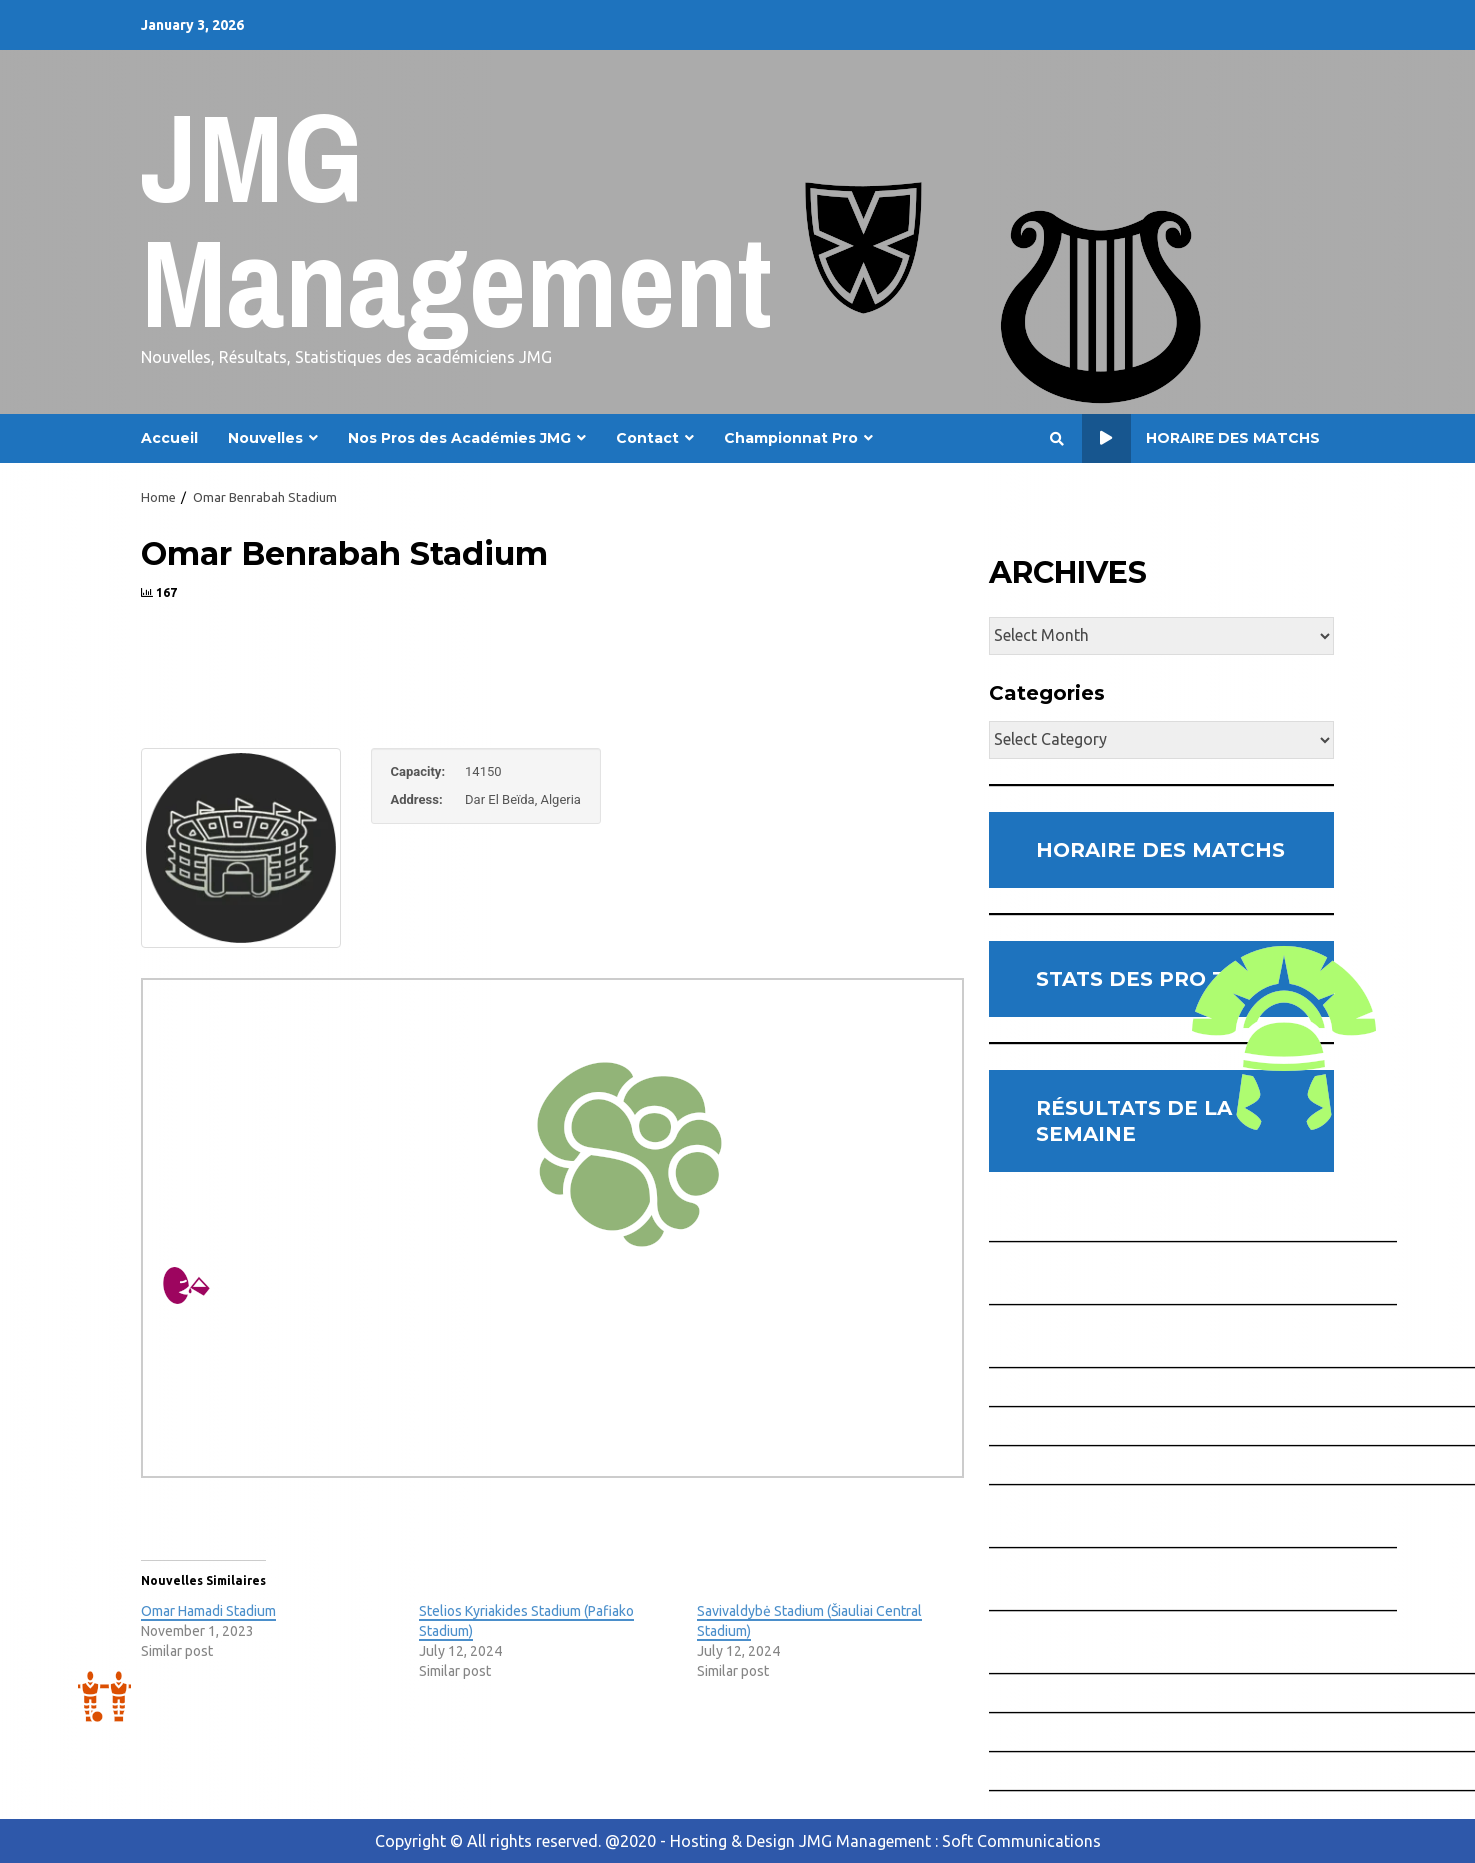 The width and height of the screenshot is (1475, 1863). Describe the element at coordinates (629, 1154) in the screenshot. I see `indicates an organic or biological enemy type` at that location.